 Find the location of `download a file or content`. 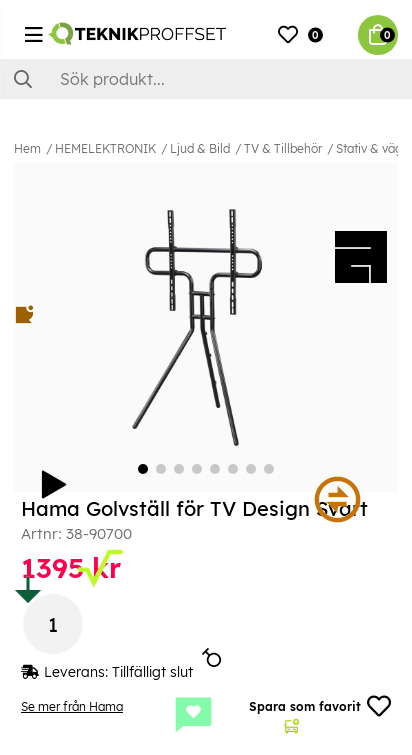

download a file or content is located at coordinates (28, 590).